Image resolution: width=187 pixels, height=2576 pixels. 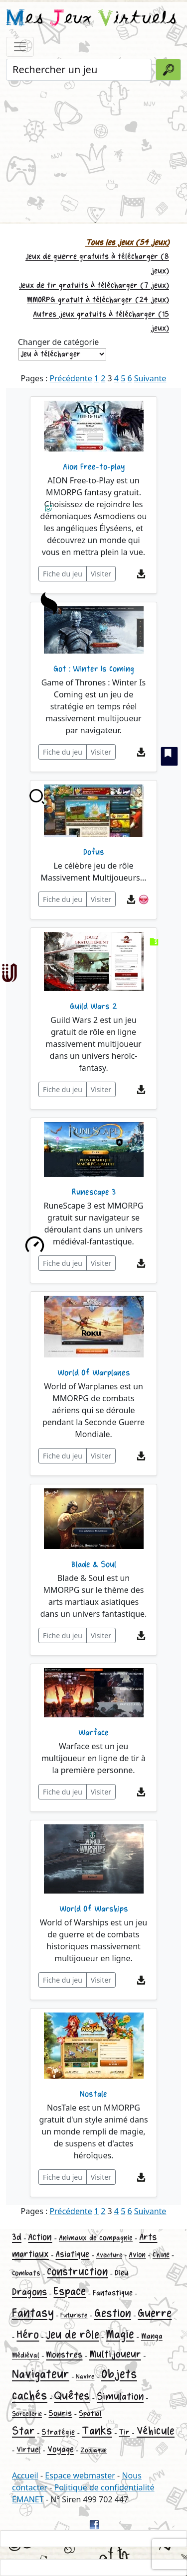 What do you see at coordinates (37, 796) in the screenshot?
I see `search for content or items` at bounding box center [37, 796].